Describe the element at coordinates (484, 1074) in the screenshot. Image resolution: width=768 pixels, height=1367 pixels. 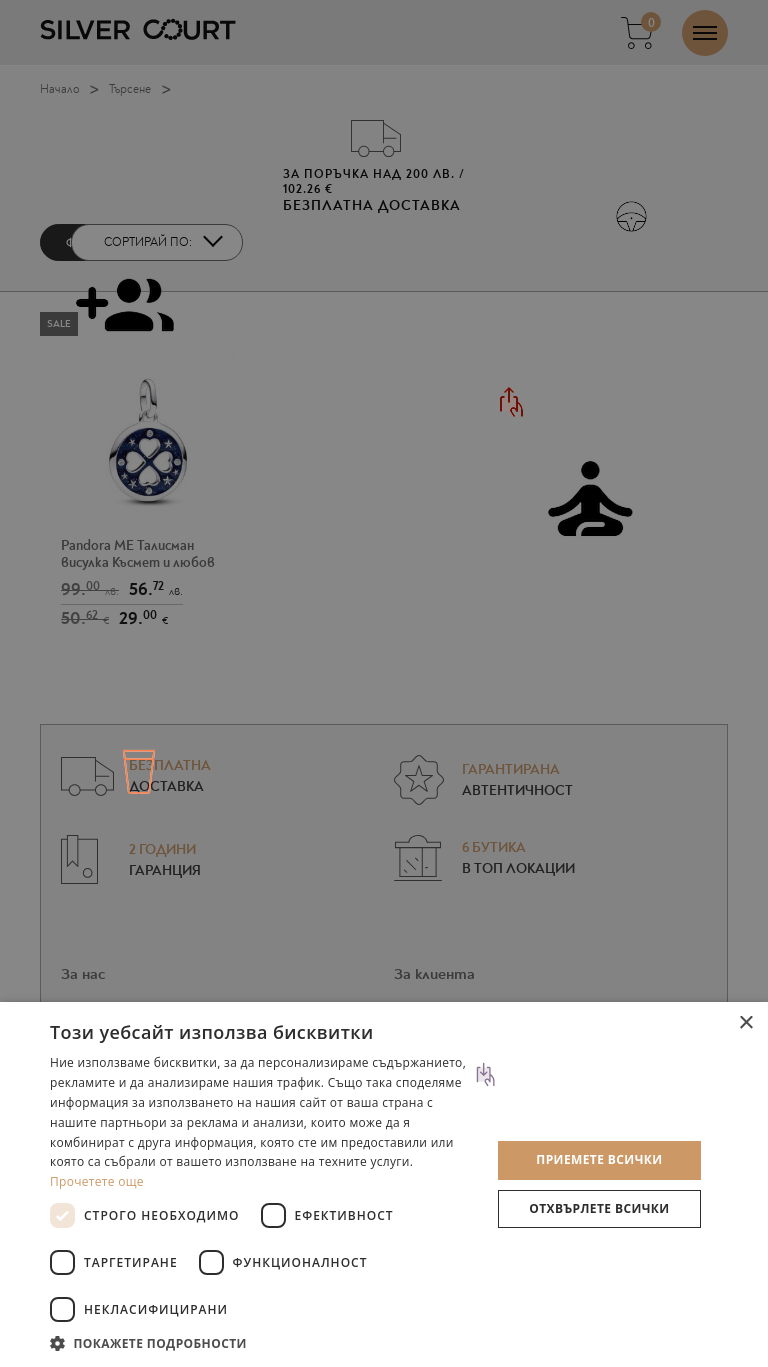
I see `withdraw cash or funds` at that location.